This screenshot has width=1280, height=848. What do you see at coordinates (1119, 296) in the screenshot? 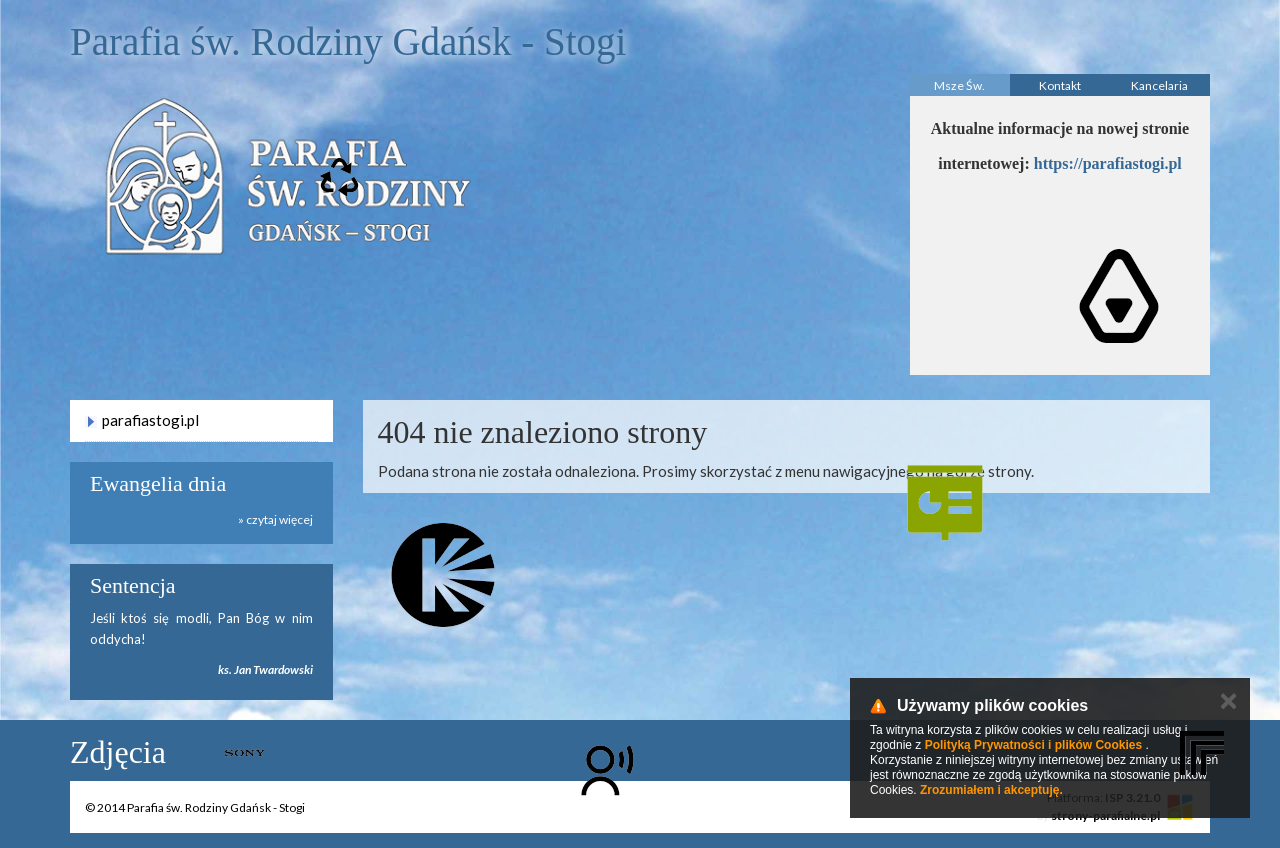
I see `open inkdrop markdown note-taking app` at bounding box center [1119, 296].